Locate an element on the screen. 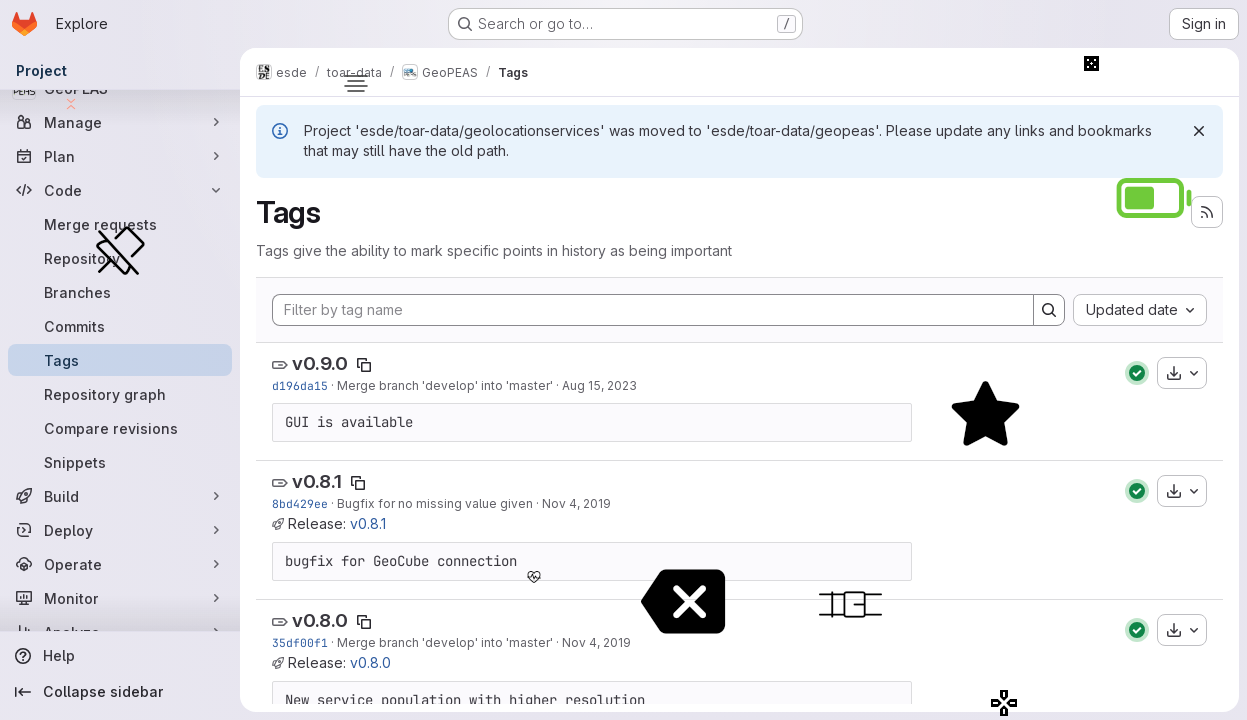 This screenshot has height=720, width=1247. adjust belt or strap settings is located at coordinates (850, 604).